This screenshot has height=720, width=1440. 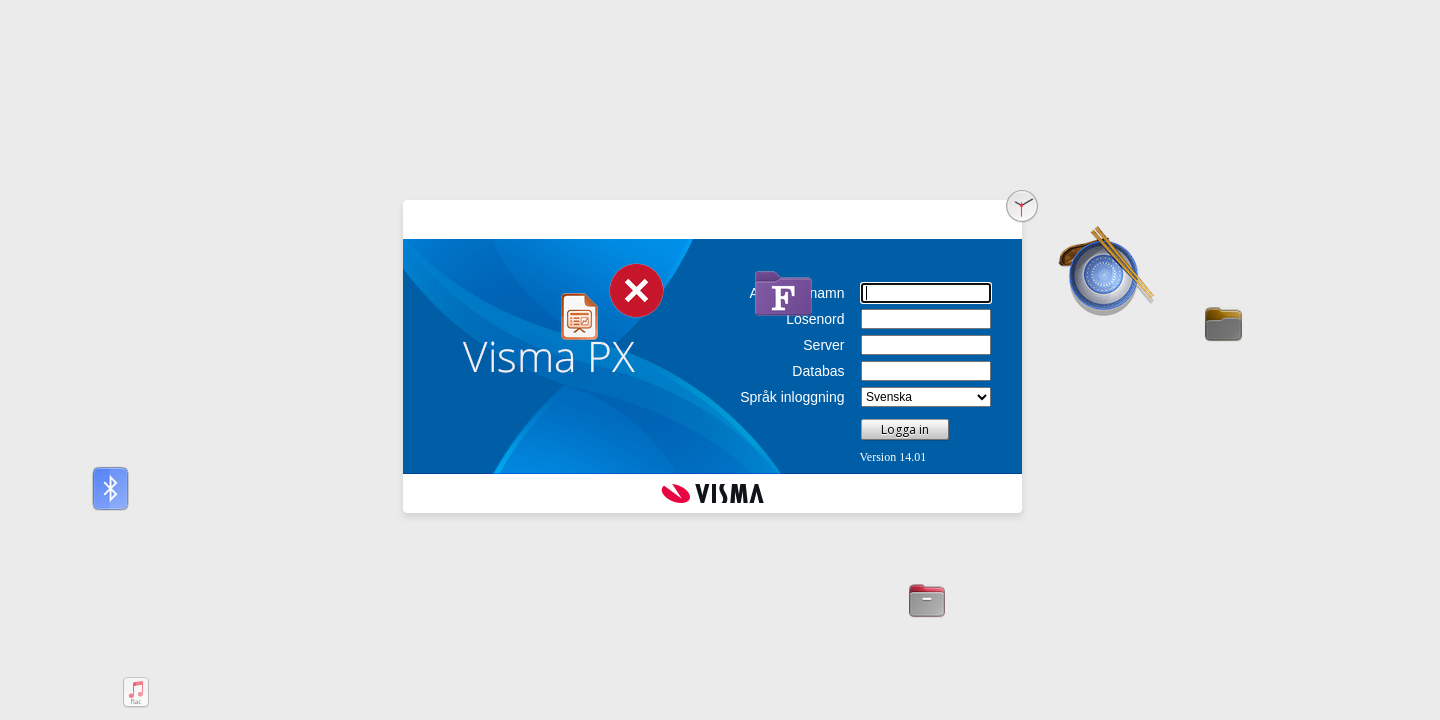 What do you see at coordinates (579, 316) in the screenshot?
I see `libreoffice impress presentation file` at bounding box center [579, 316].